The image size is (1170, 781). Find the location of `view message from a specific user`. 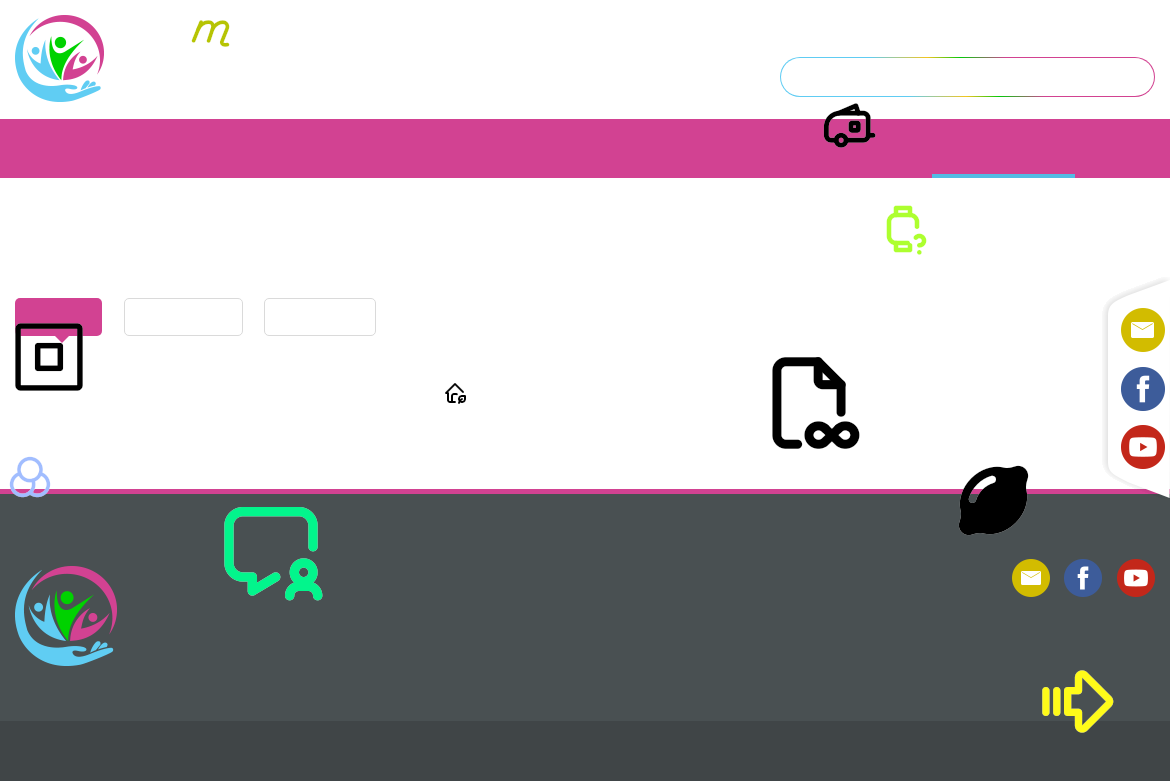

view message from a specific user is located at coordinates (271, 549).